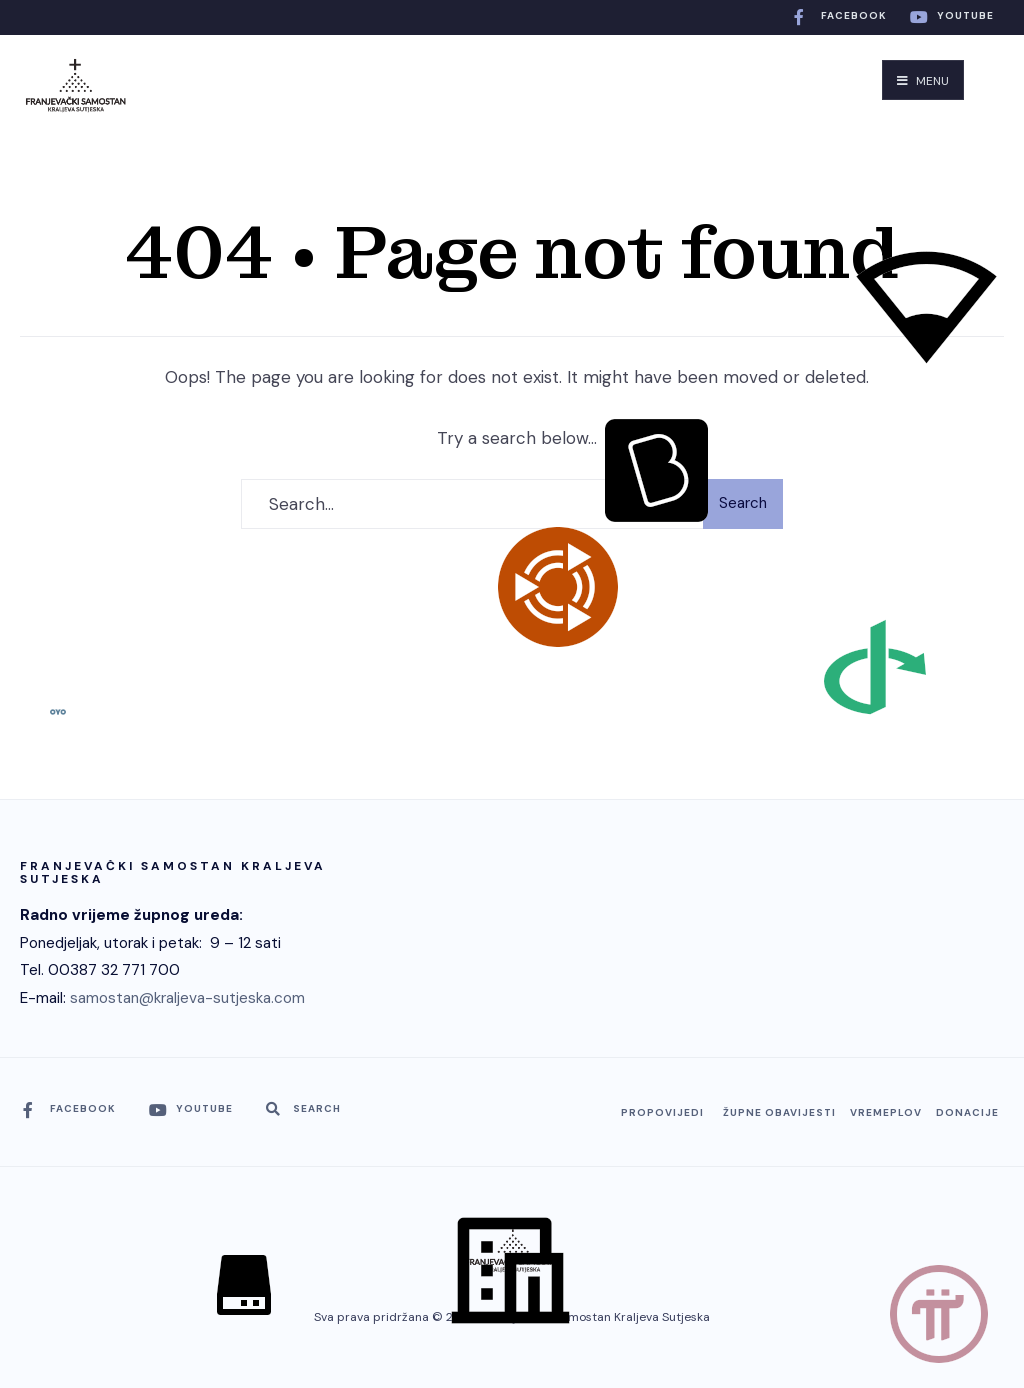 The width and height of the screenshot is (1024, 1388). What do you see at coordinates (58, 712) in the screenshot?
I see `open the OYO hotel booking app` at bounding box center [58, 712].